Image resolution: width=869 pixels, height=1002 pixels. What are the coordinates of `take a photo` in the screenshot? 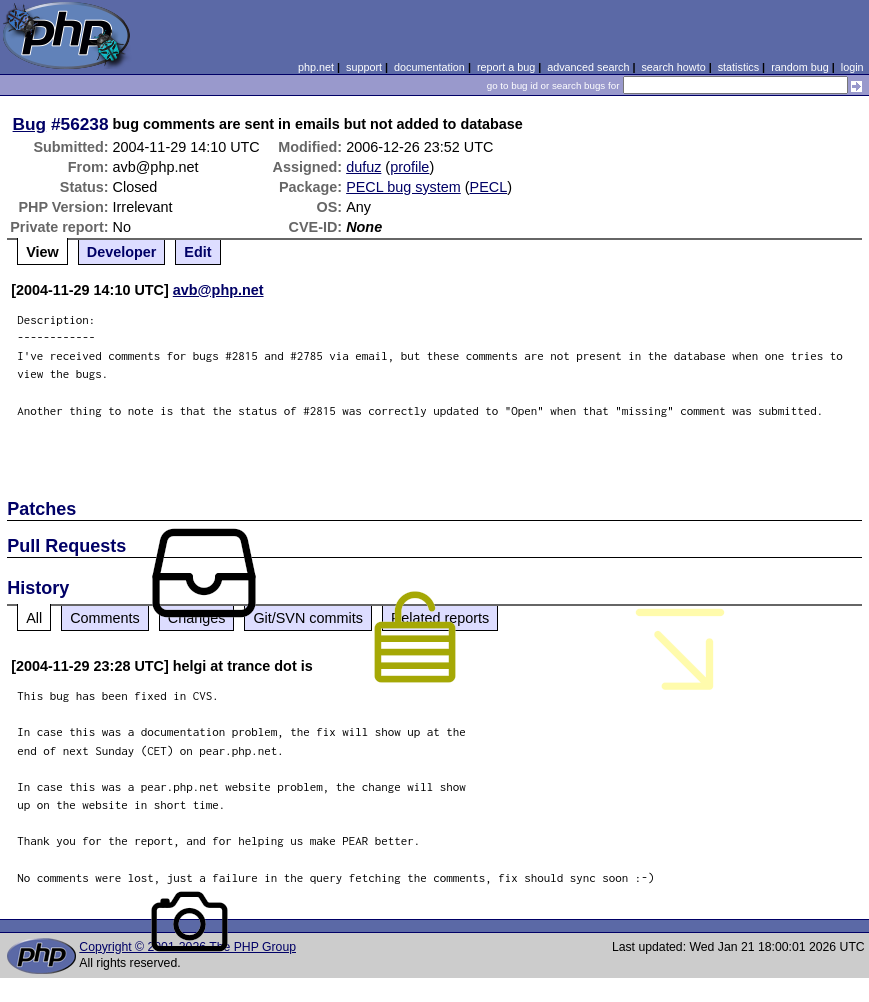 It's located at (189, 921).